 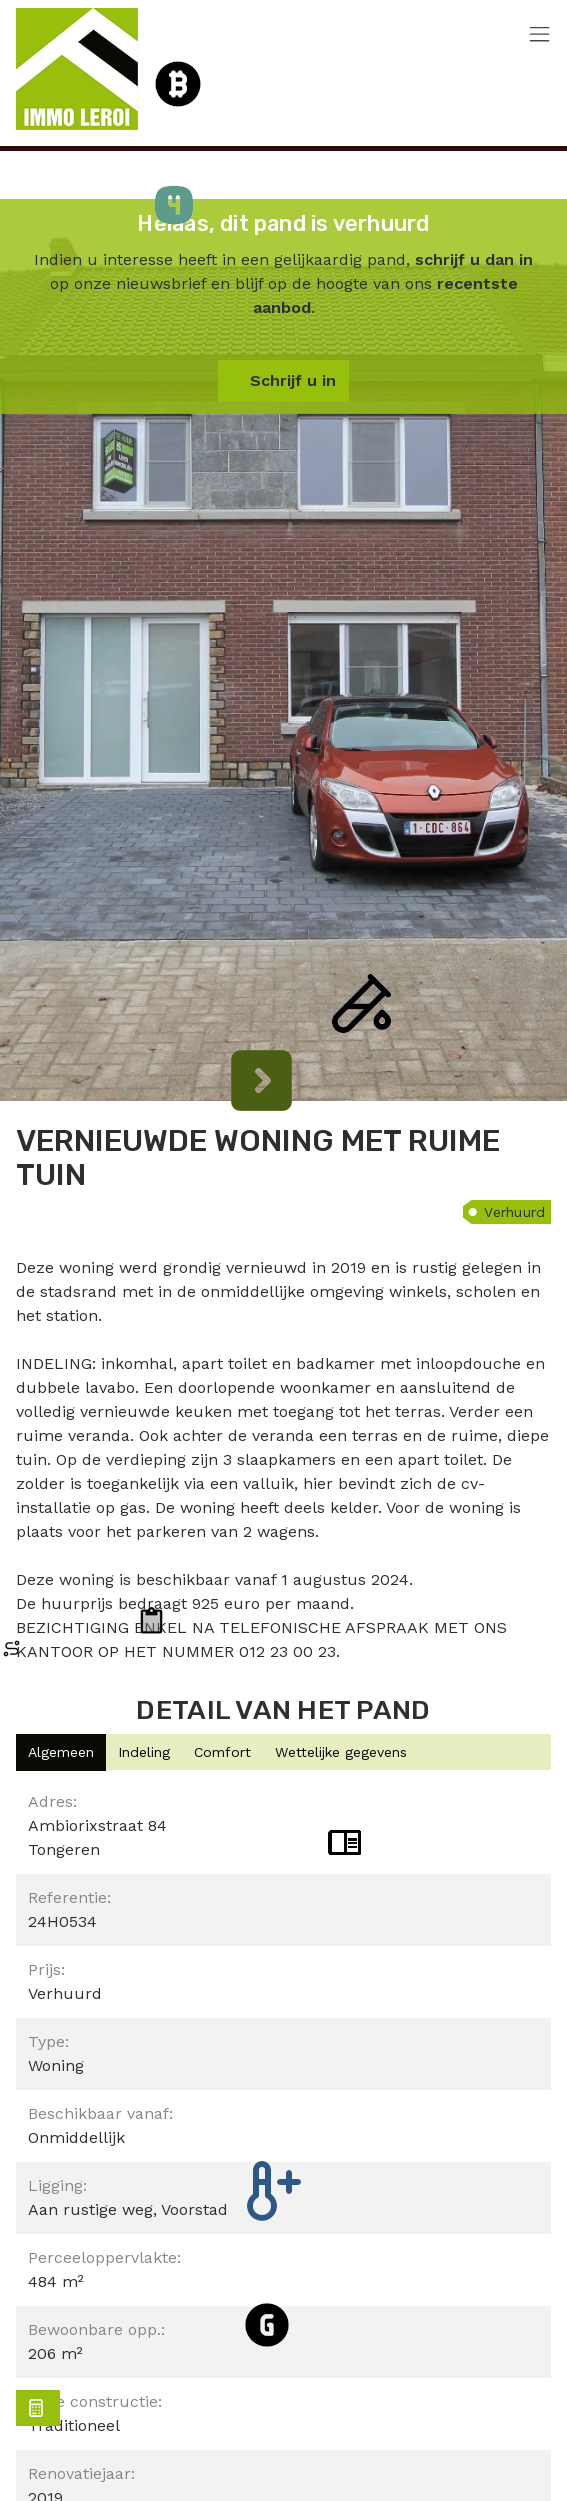 I want to click on view navigation route, so click(x=11, y=1648).